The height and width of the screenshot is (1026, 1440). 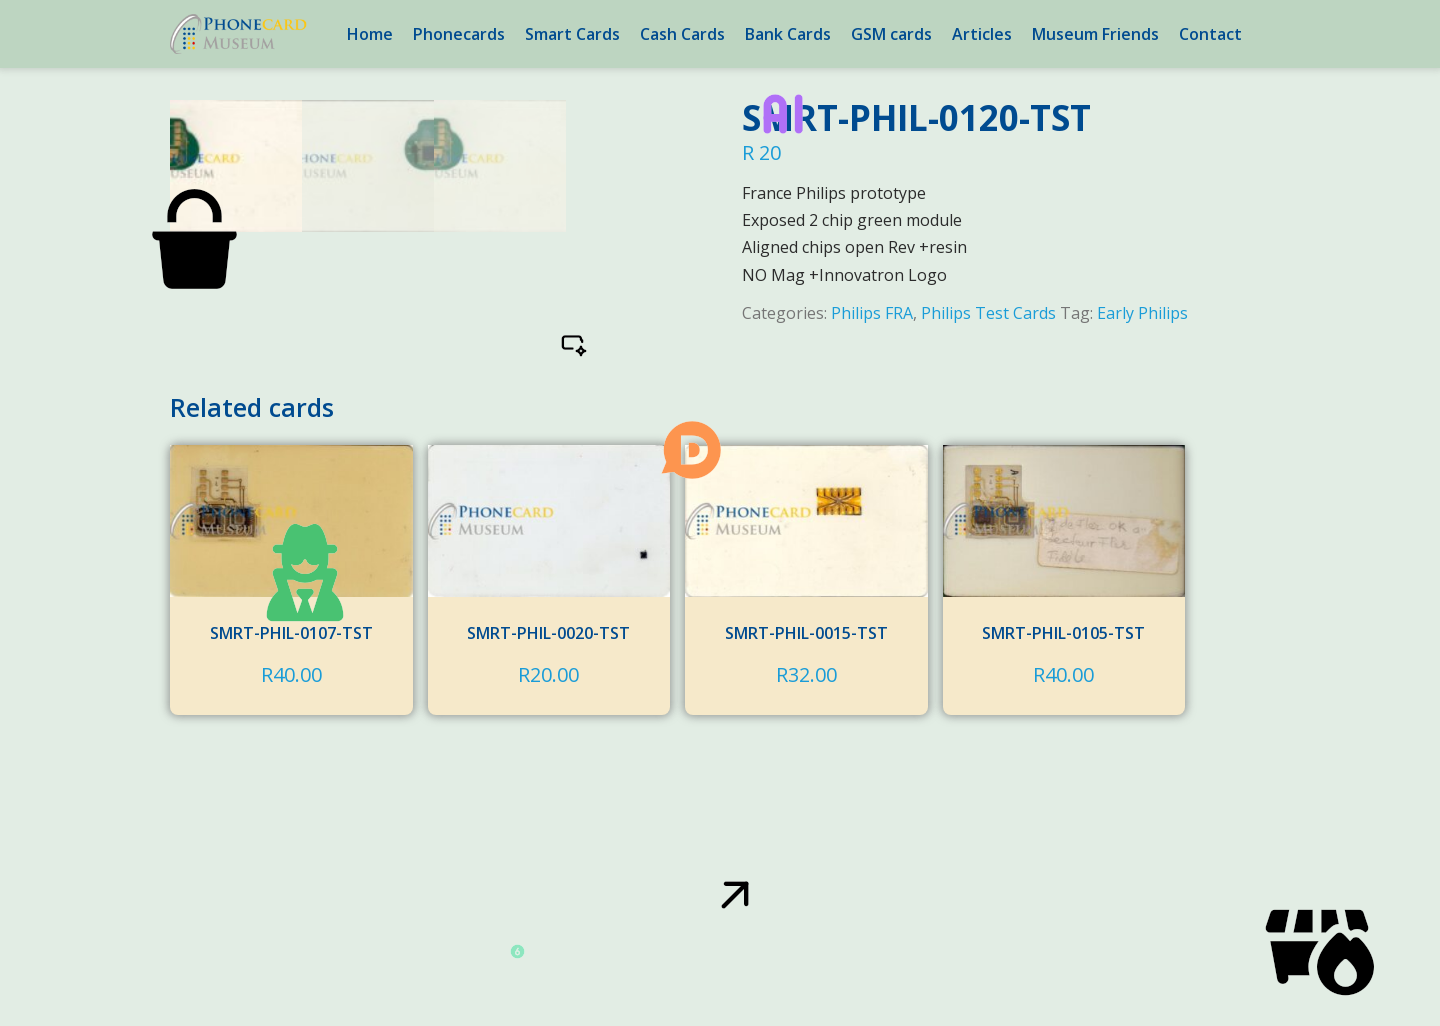 What do you see at coordinates (194, 240) in the screenshot?
I see `access storage or container tools` at bounding box center [194, 240].